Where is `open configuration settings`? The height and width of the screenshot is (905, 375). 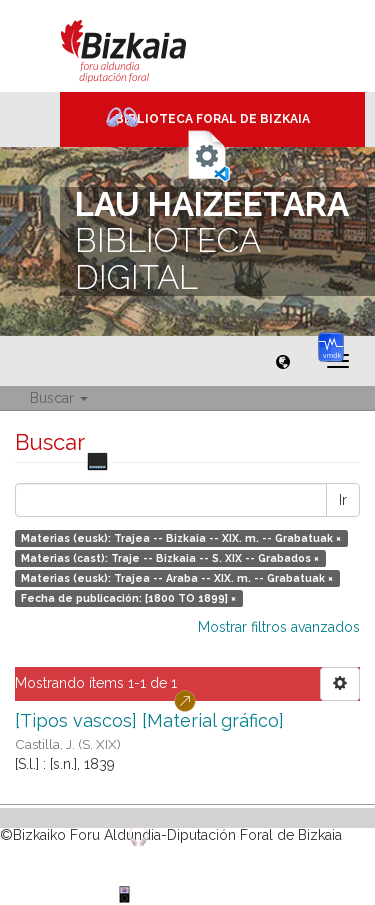 open configuration settings is located at coordinates (207, 156).